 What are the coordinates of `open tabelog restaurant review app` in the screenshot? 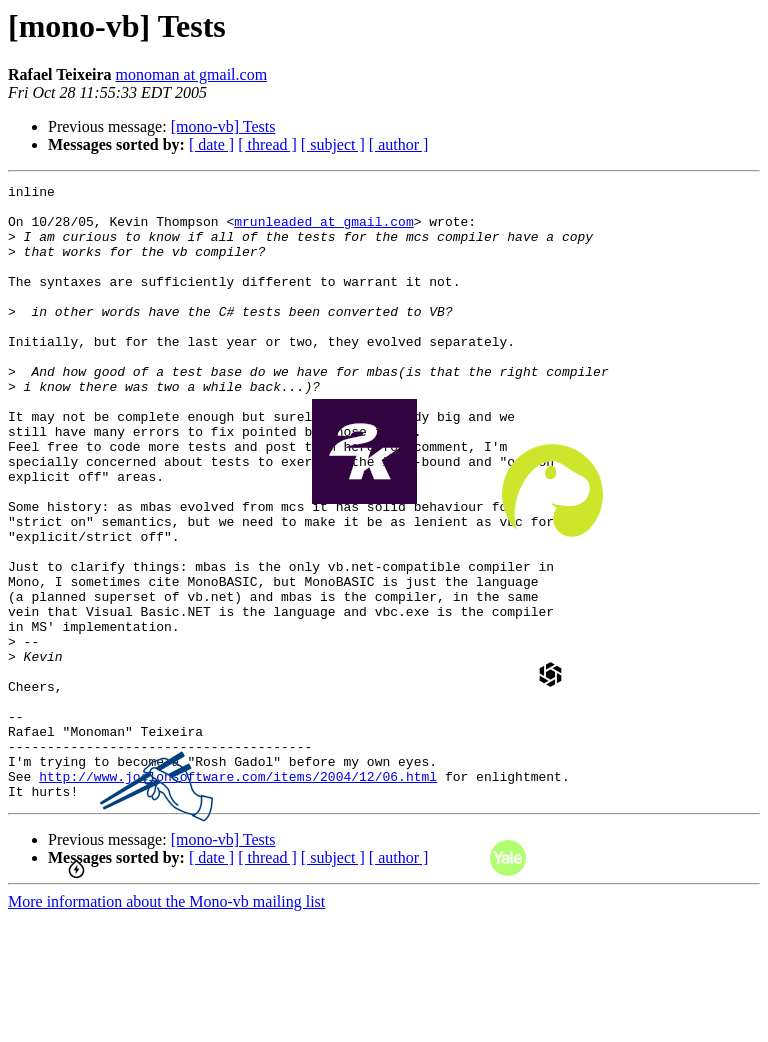 It's located at (156, 786).